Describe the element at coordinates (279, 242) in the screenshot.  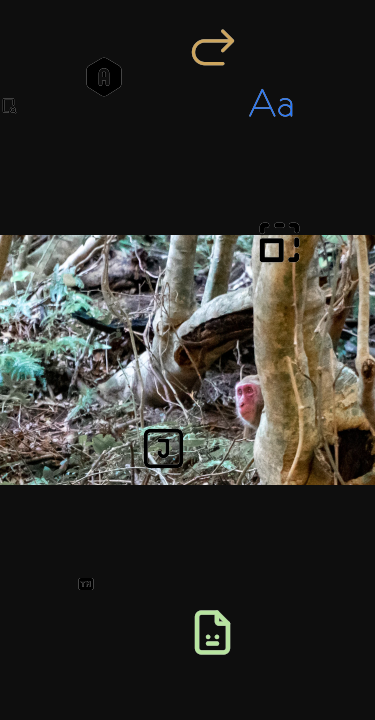
I see `resize an element or window` at that location.